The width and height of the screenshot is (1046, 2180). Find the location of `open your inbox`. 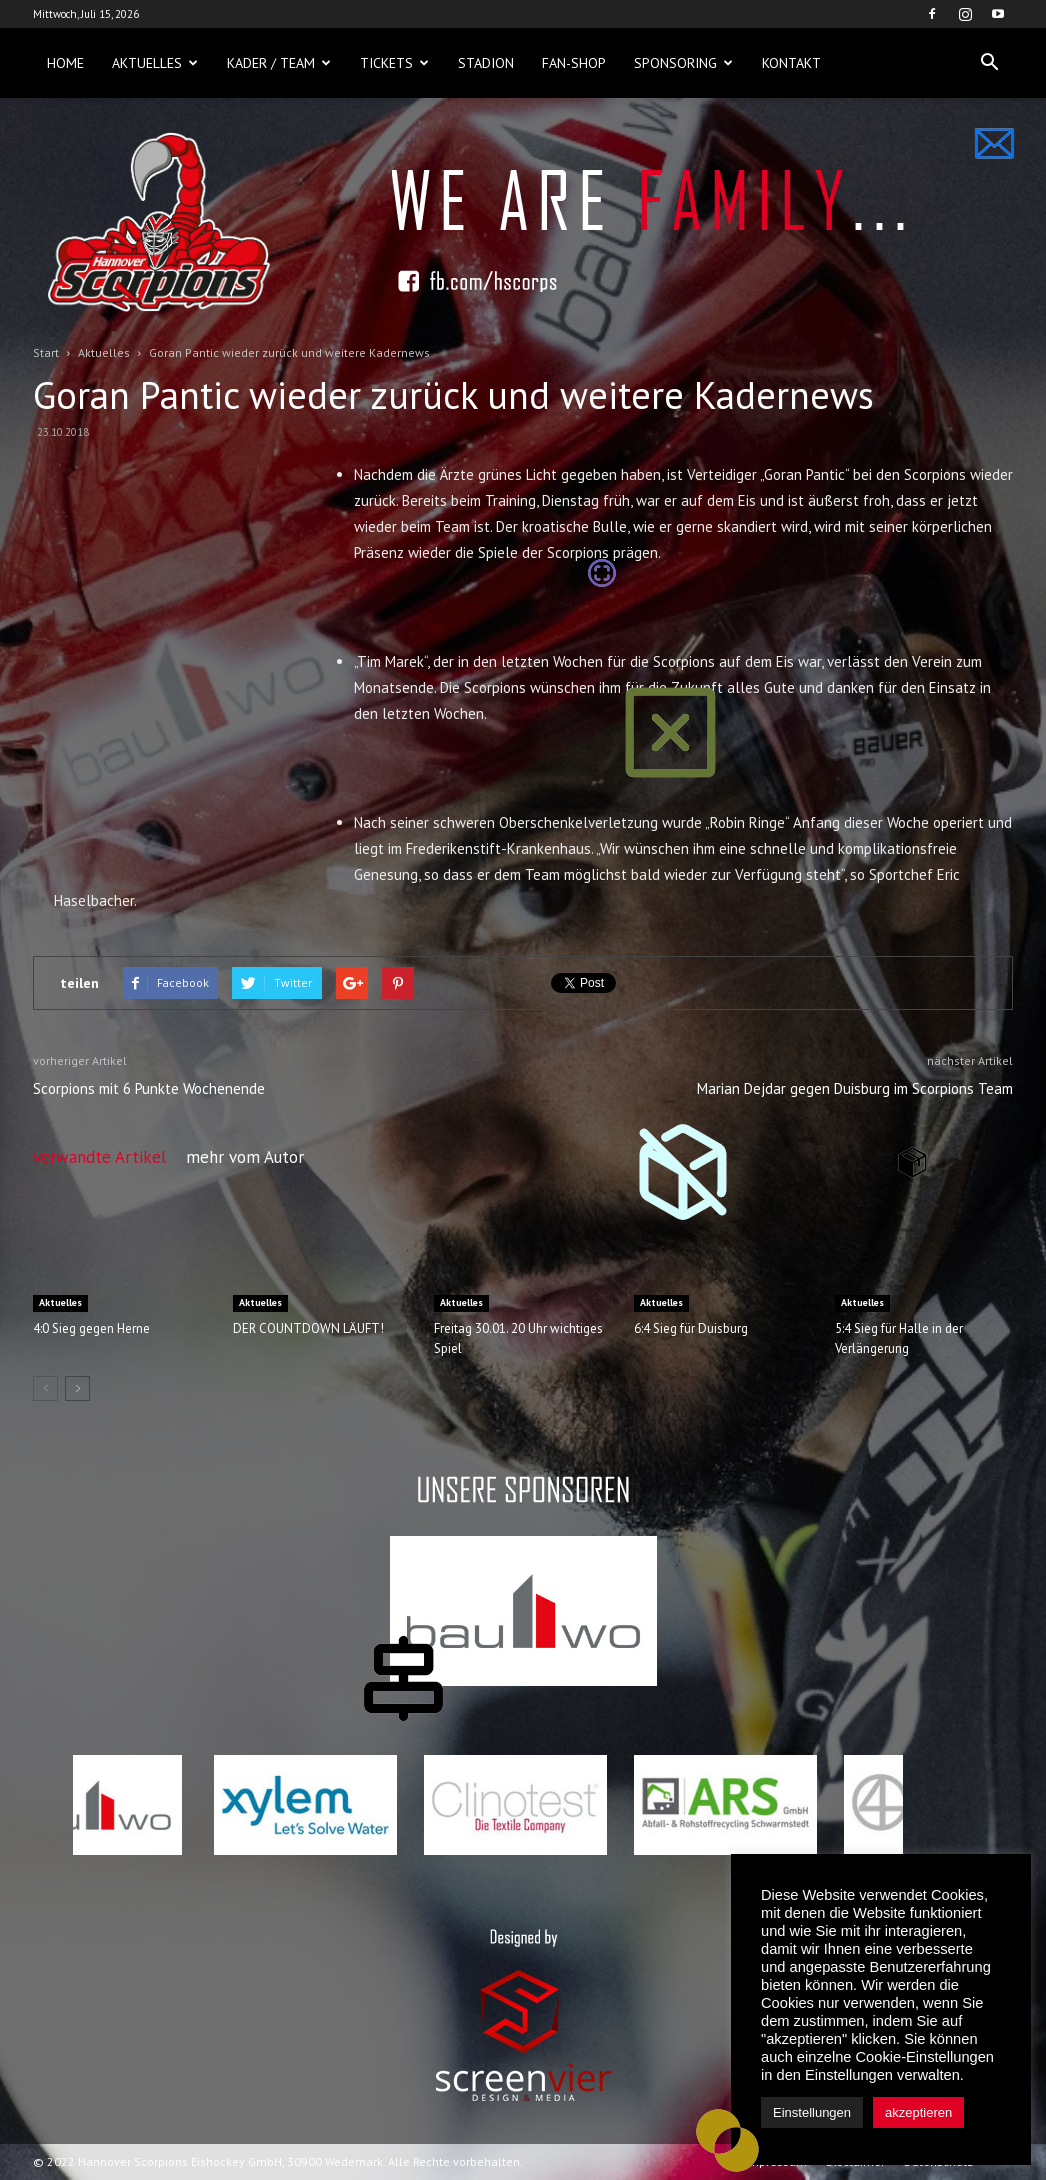

open your inbox is located at coordinates (994, 143).